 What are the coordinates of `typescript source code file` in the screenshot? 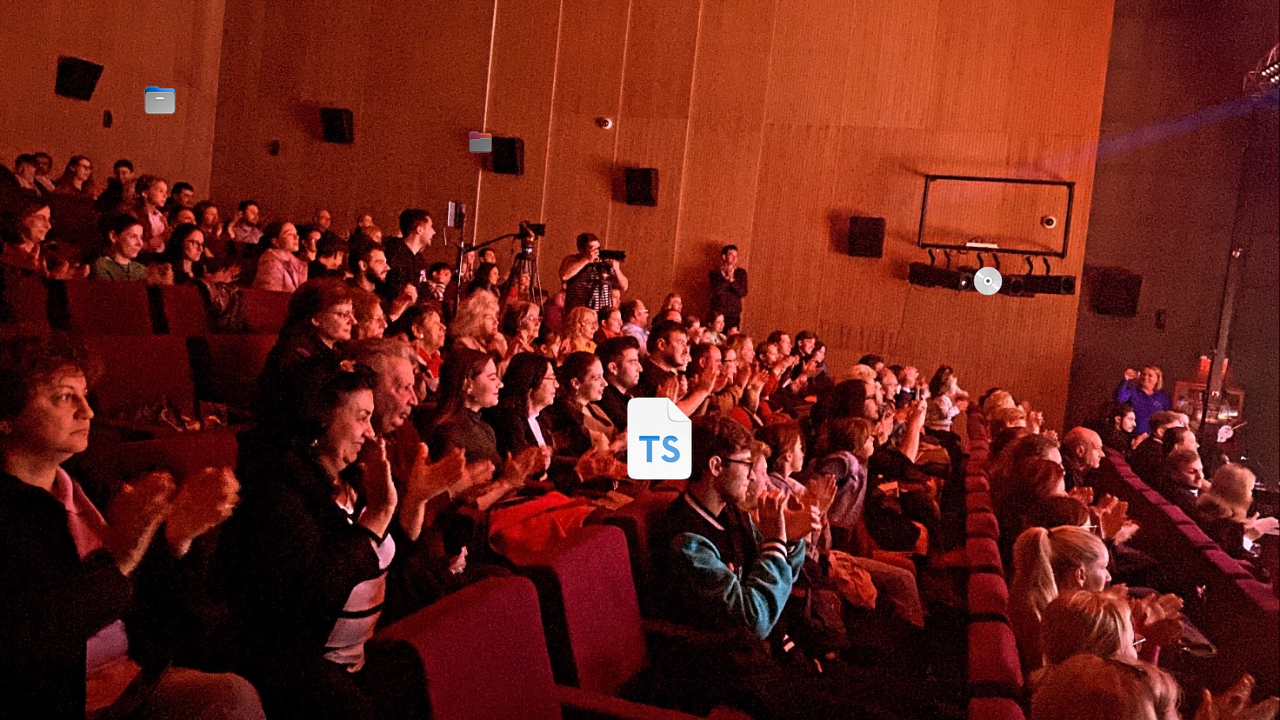 It's located at (659, 438).